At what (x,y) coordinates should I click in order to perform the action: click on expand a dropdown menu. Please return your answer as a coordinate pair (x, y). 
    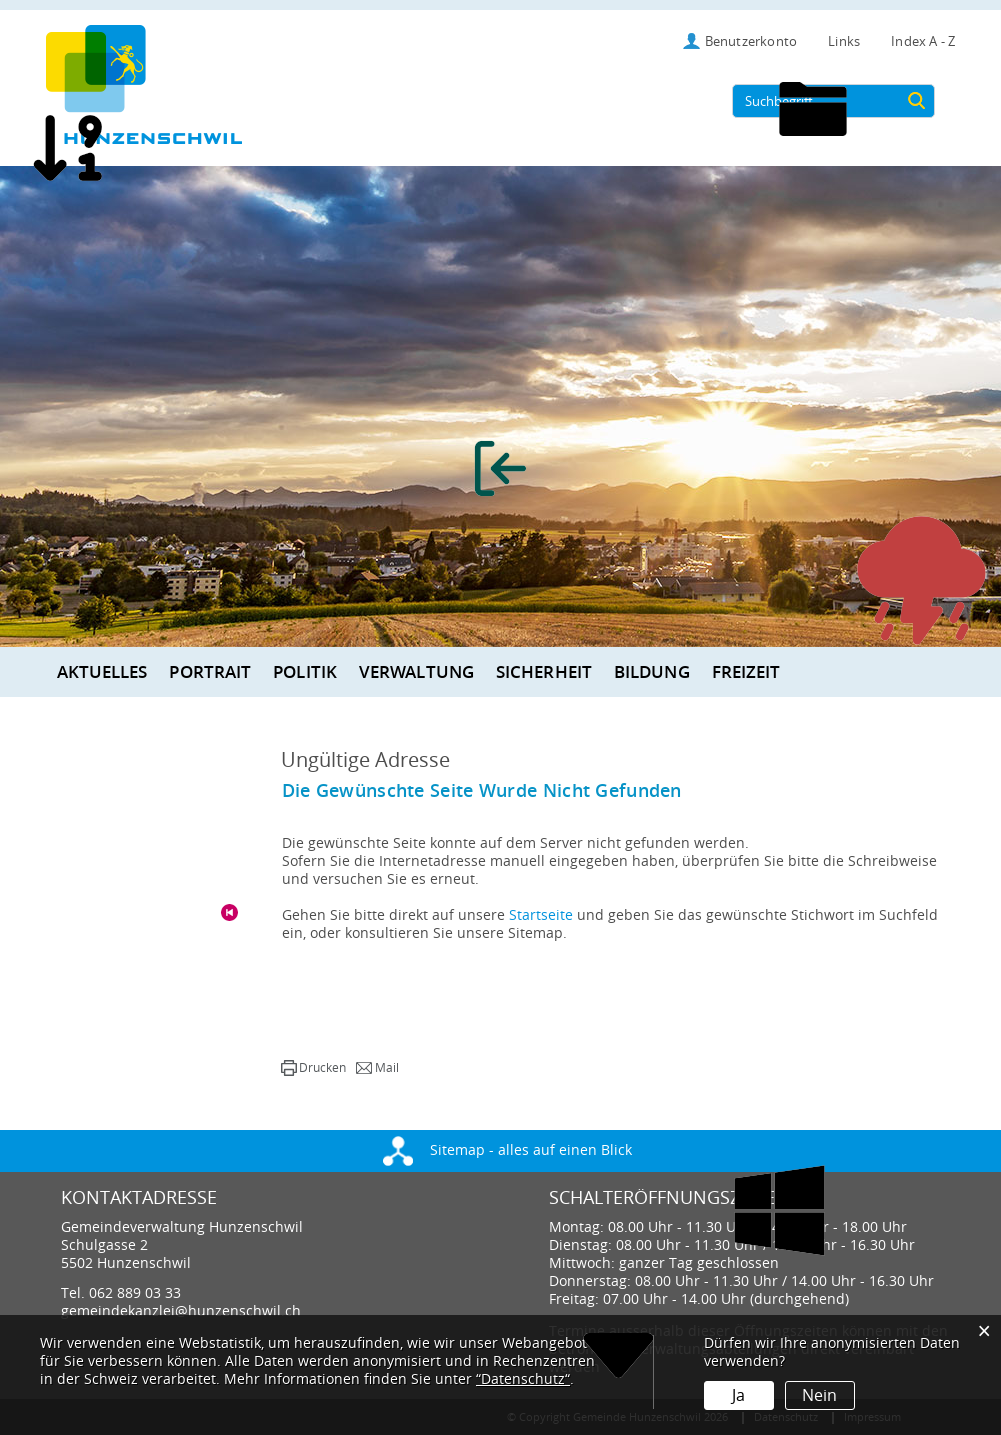
    Looking at the image, I should click on (618, 1355).